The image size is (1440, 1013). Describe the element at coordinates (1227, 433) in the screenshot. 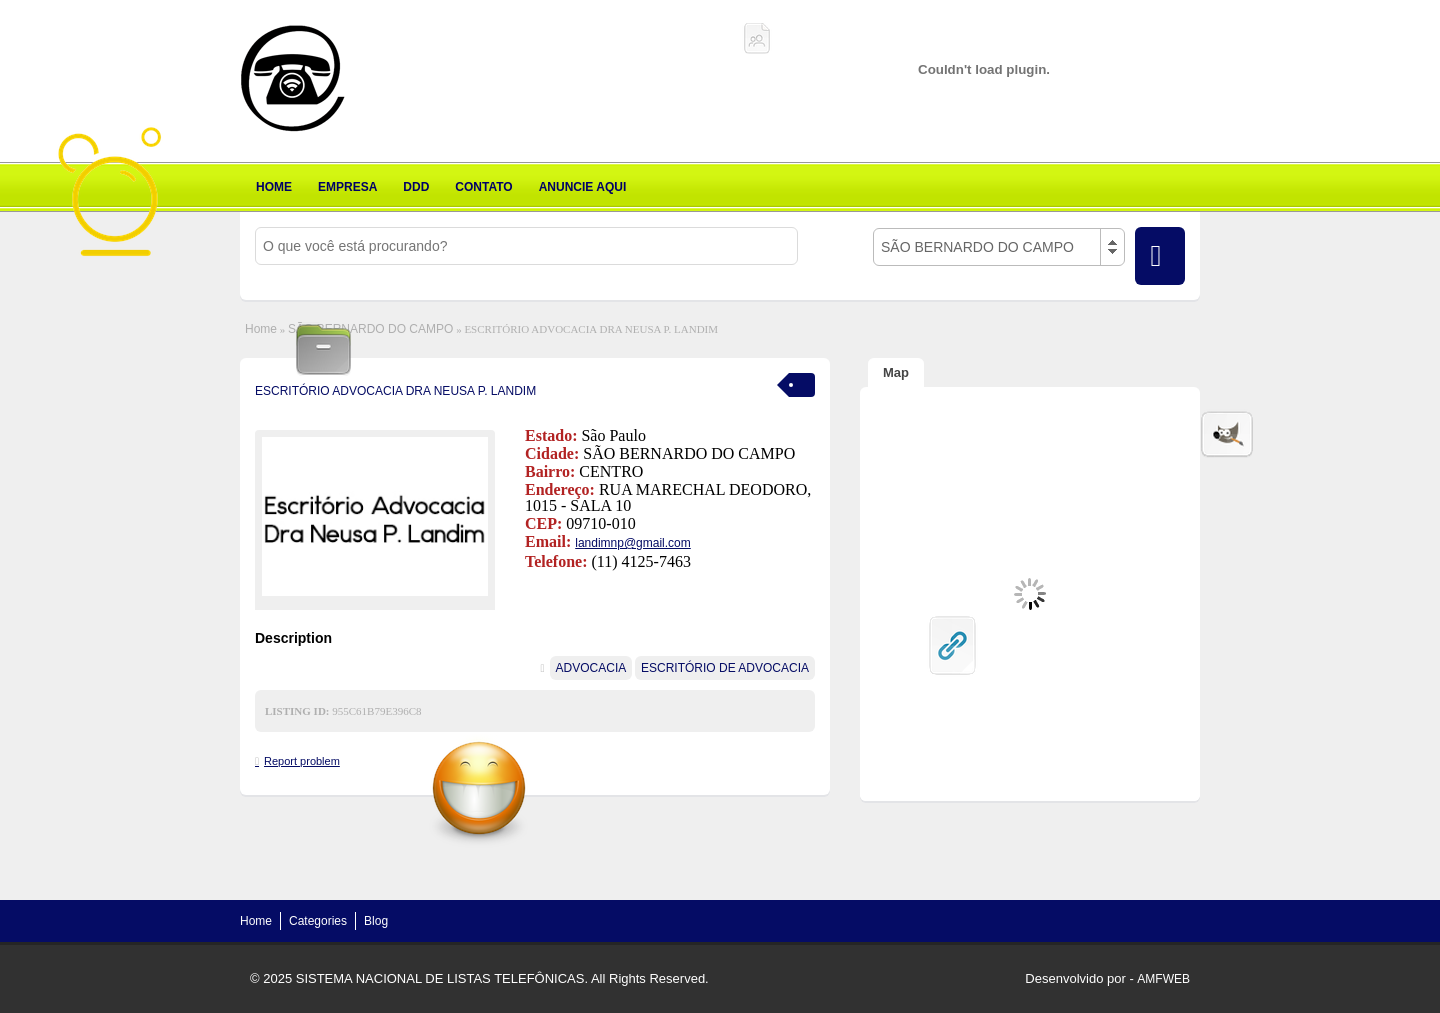

I see `open a GIMP project file` at that location.